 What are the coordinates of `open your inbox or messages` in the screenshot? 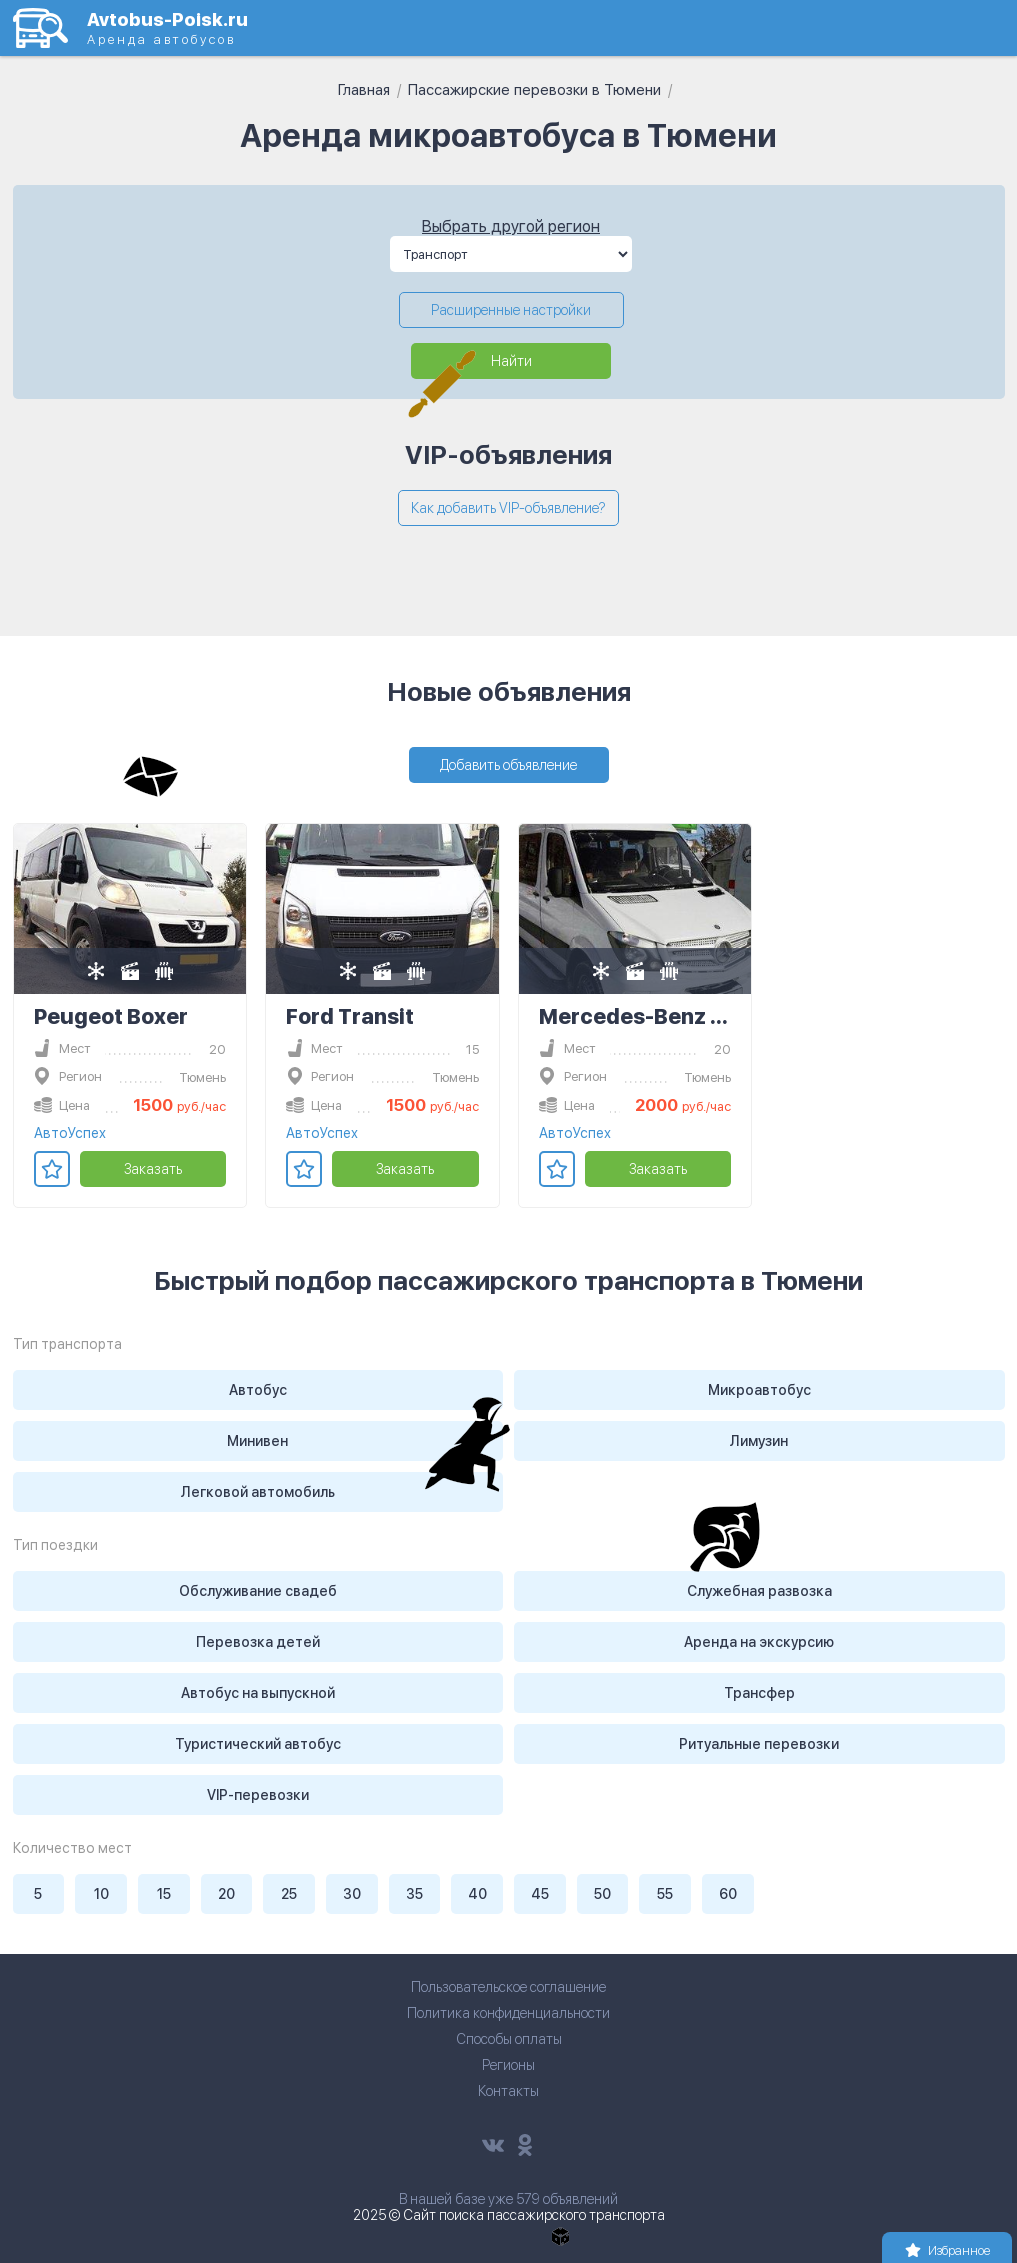 It's located at (150, 777).